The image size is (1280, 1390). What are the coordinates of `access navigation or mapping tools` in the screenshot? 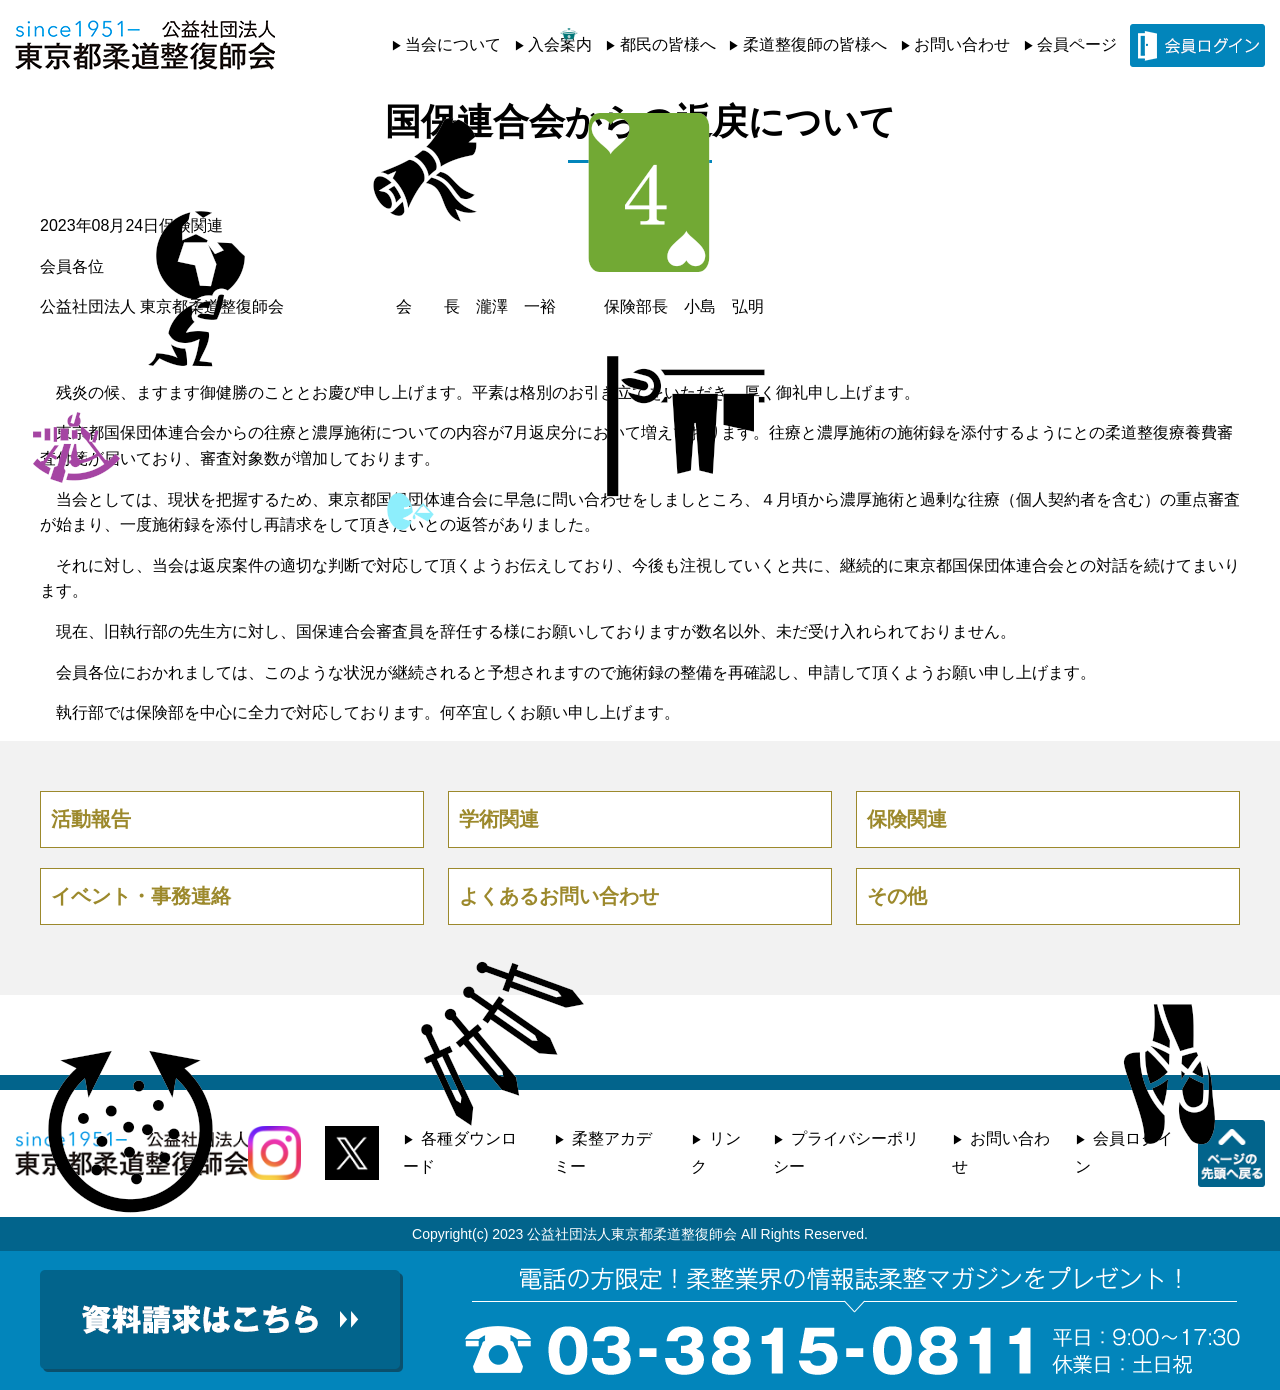 It's located at (76, 447).